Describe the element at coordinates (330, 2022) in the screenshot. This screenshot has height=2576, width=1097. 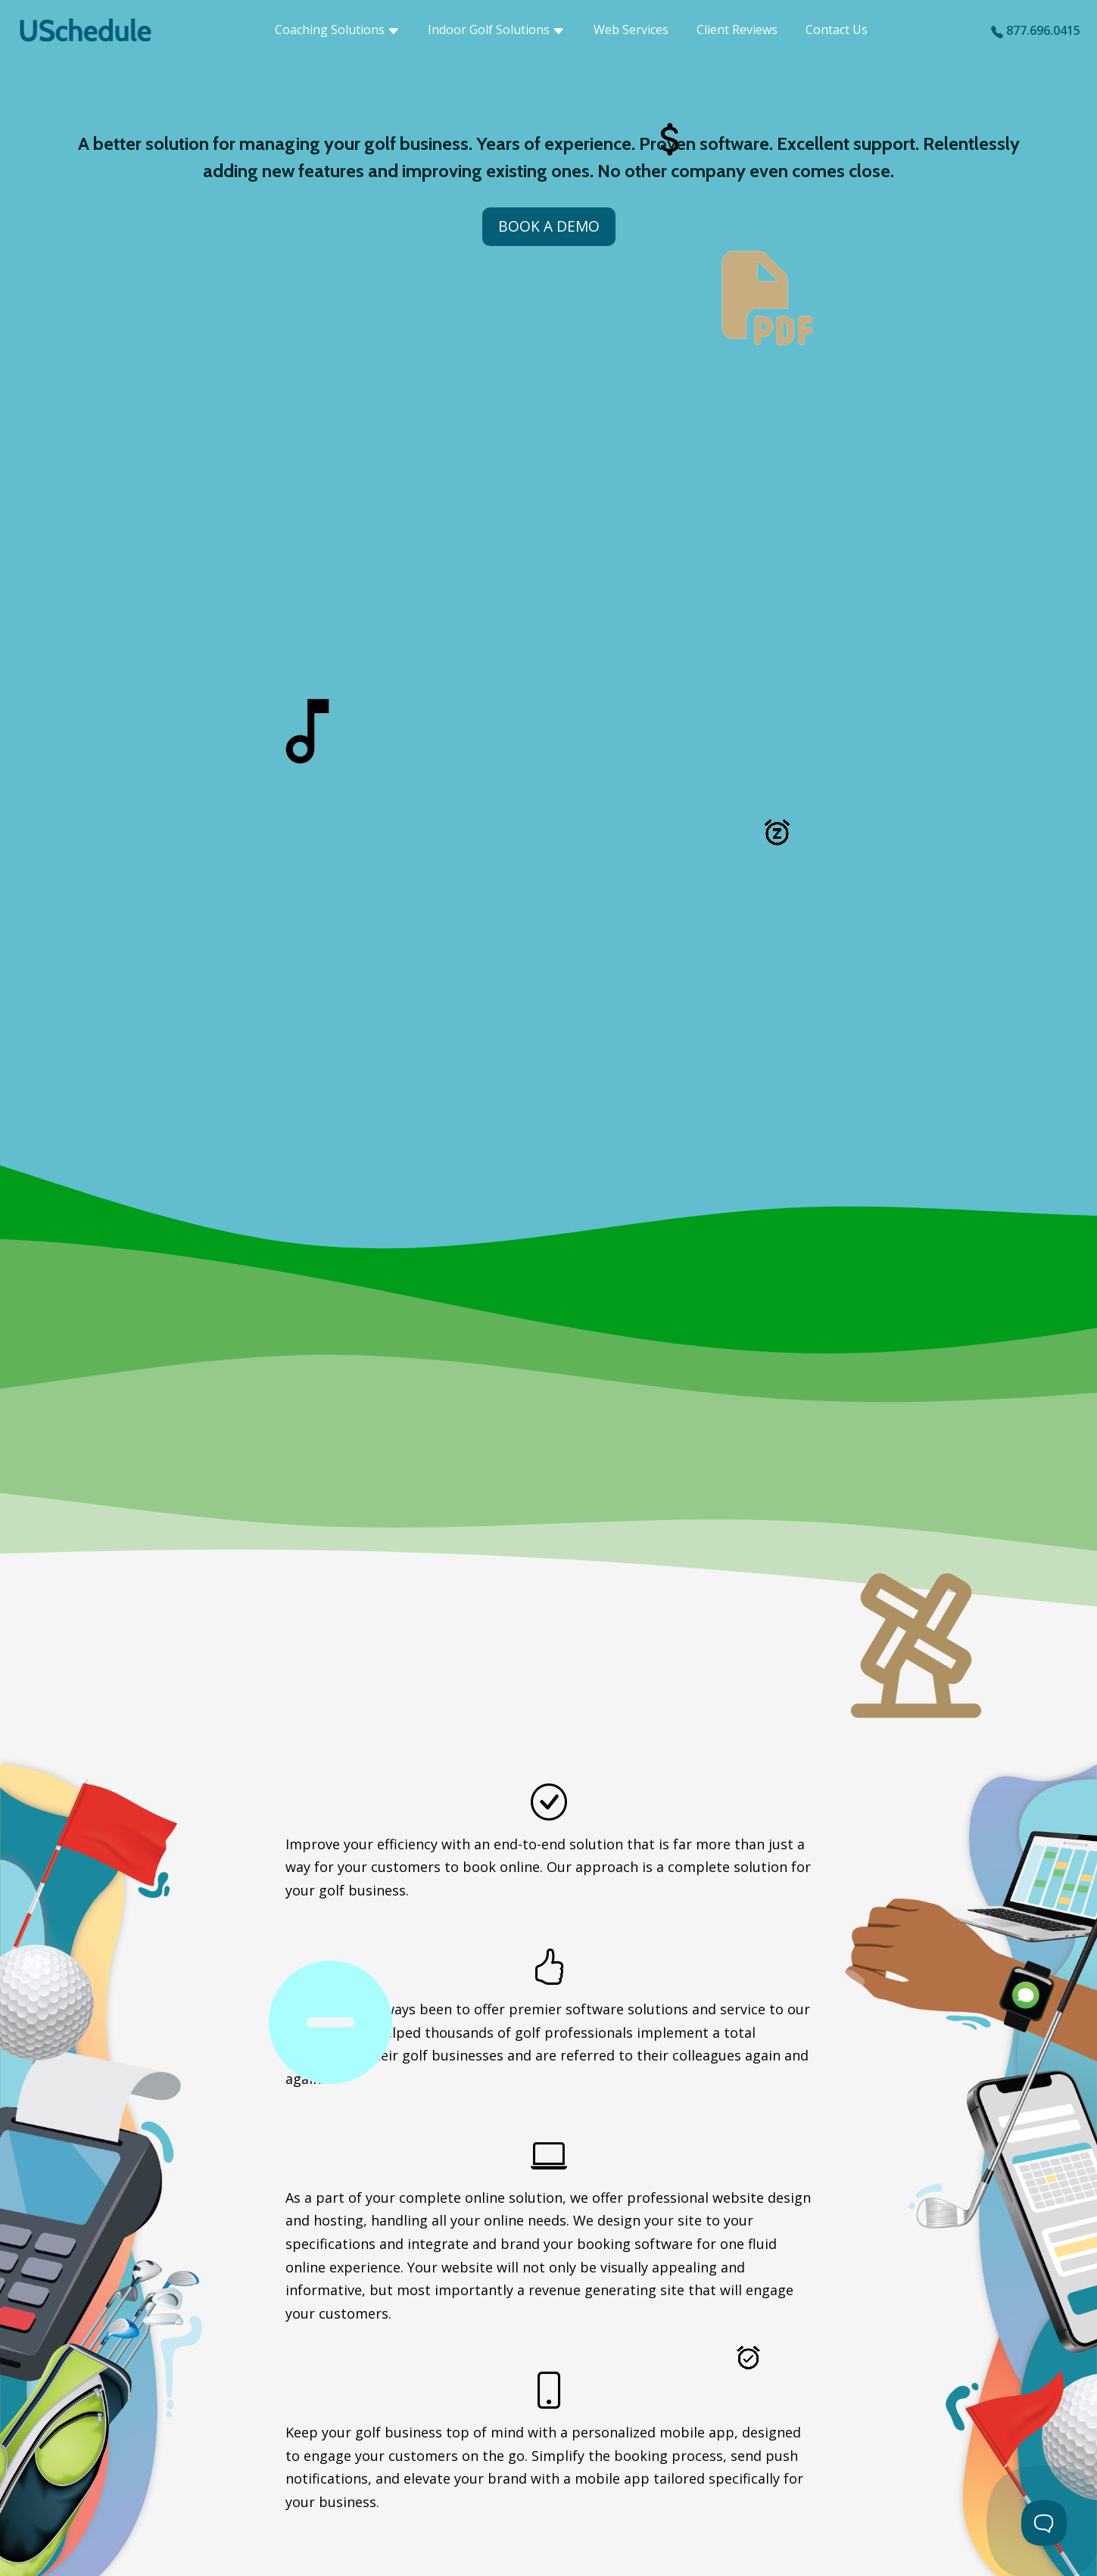
I see `remove an item from a list or collection` at that location.